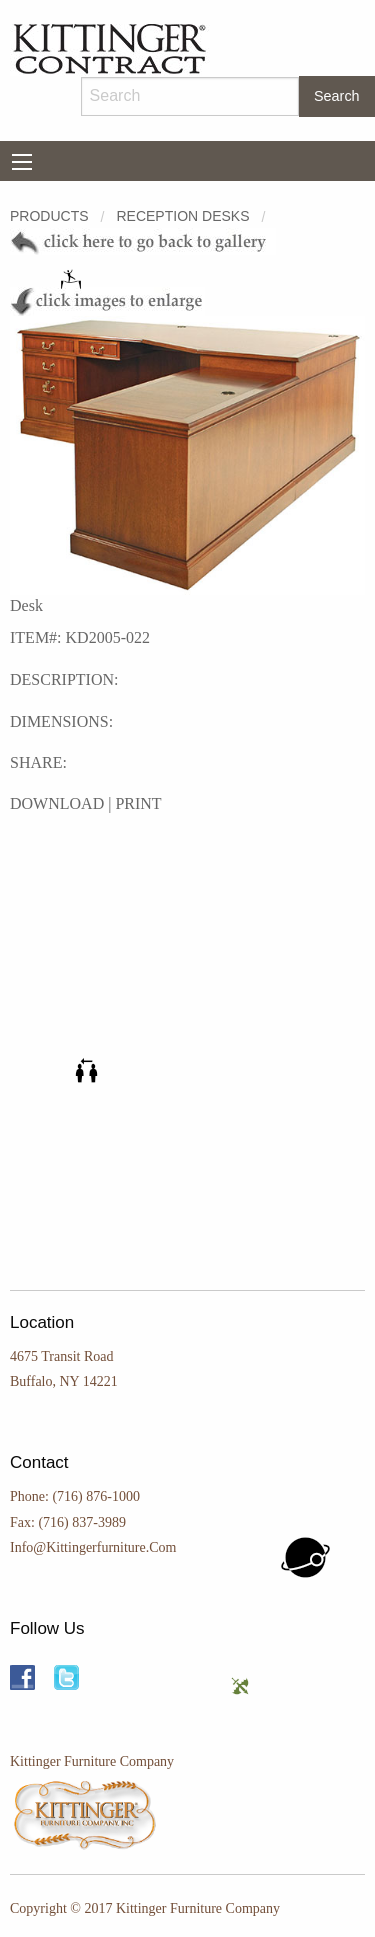 This screenshot has width=375, height=1937. What do you see at coordinates (71, 279) in the screenshot?
I see `circus or acrobatics game category` at bounding box center [71, 279].